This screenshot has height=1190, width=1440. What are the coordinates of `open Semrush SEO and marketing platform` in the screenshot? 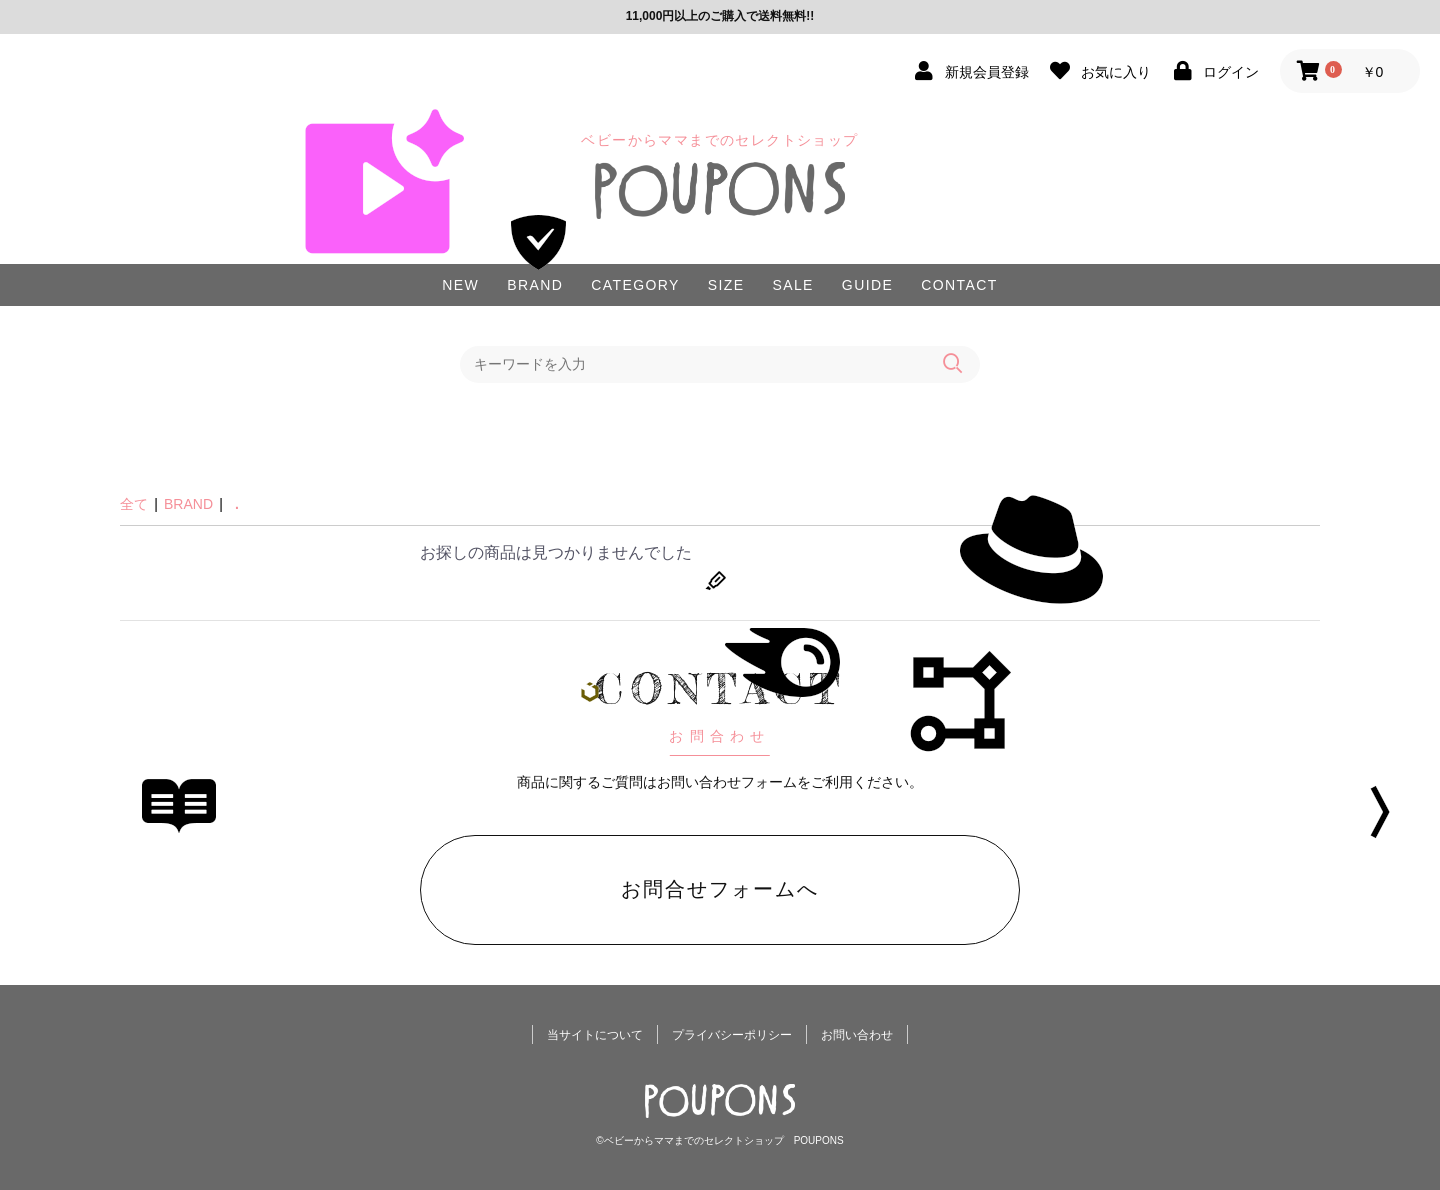 It's located at (782, 662).